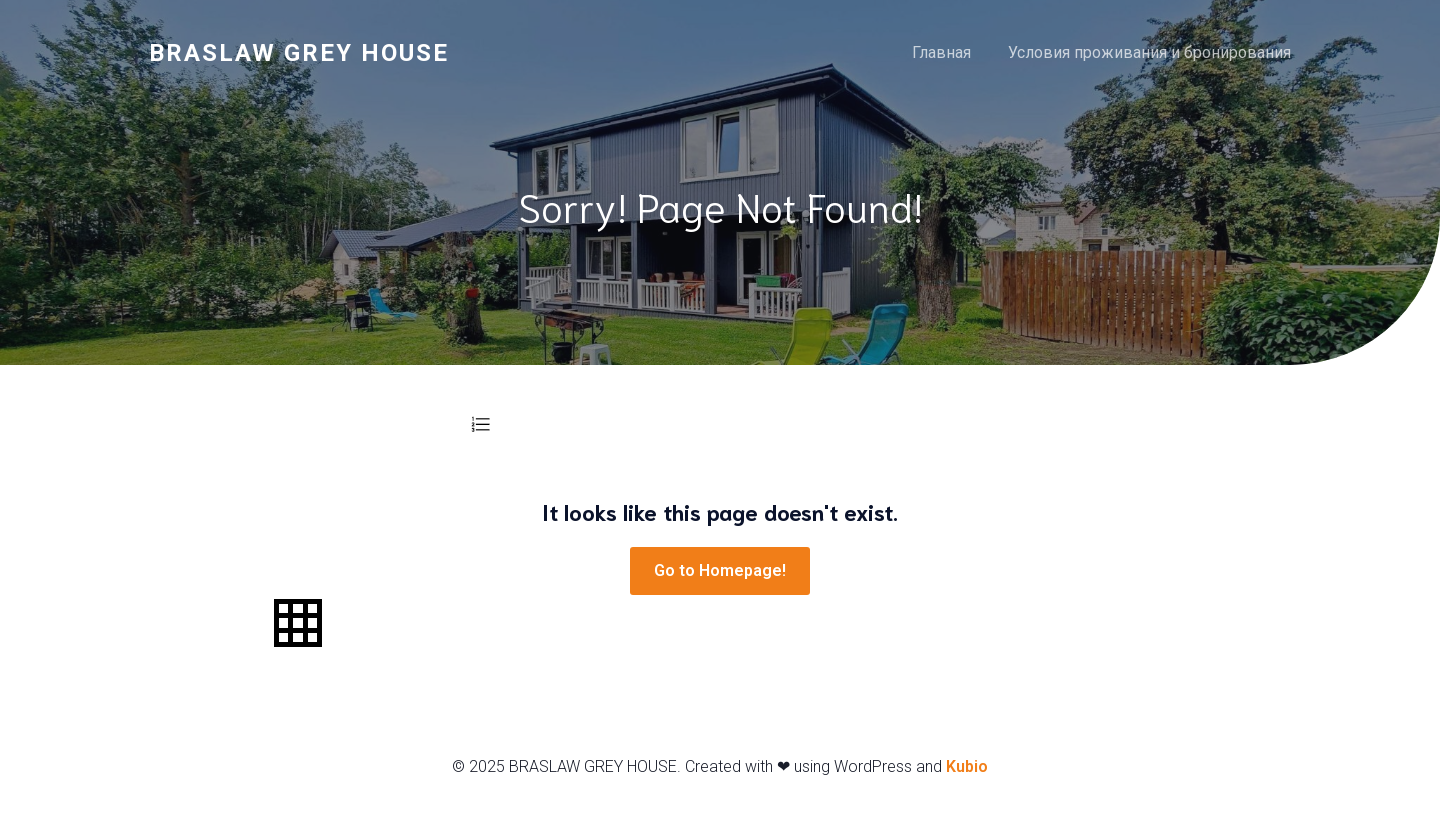  I want to click on create a numbered list, so click(480, 425).